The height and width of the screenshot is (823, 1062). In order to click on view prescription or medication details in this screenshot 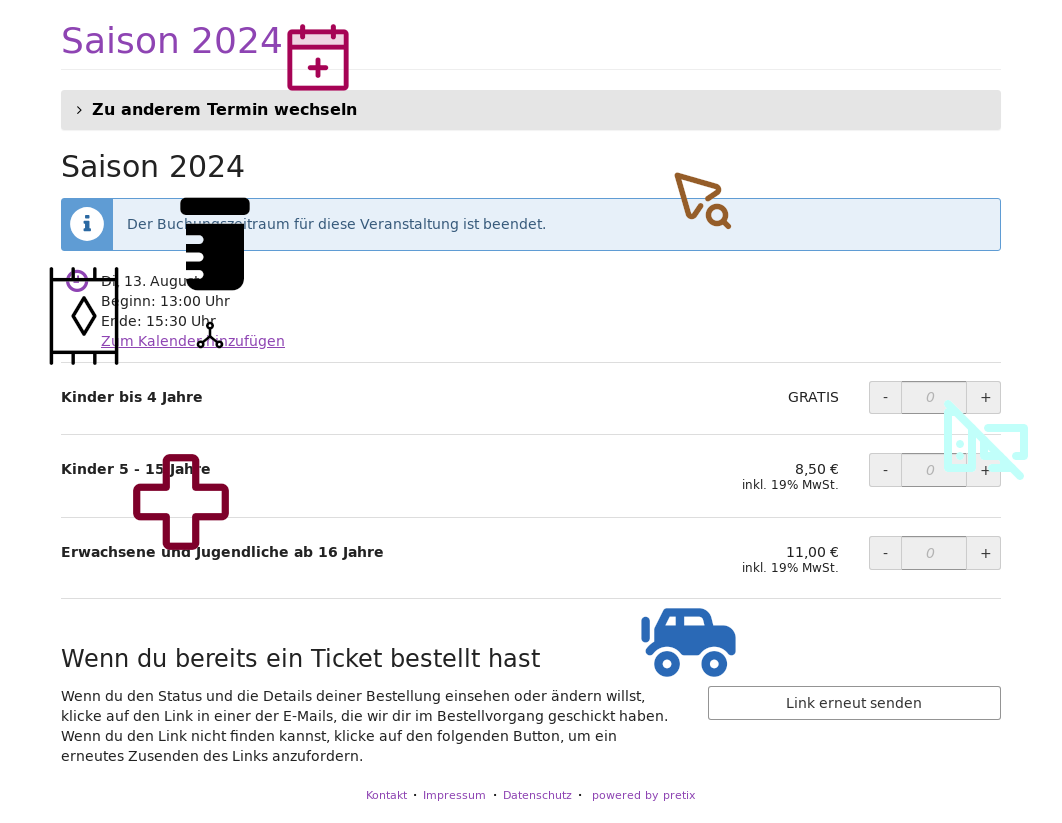, I will do `click(215, 244)`.